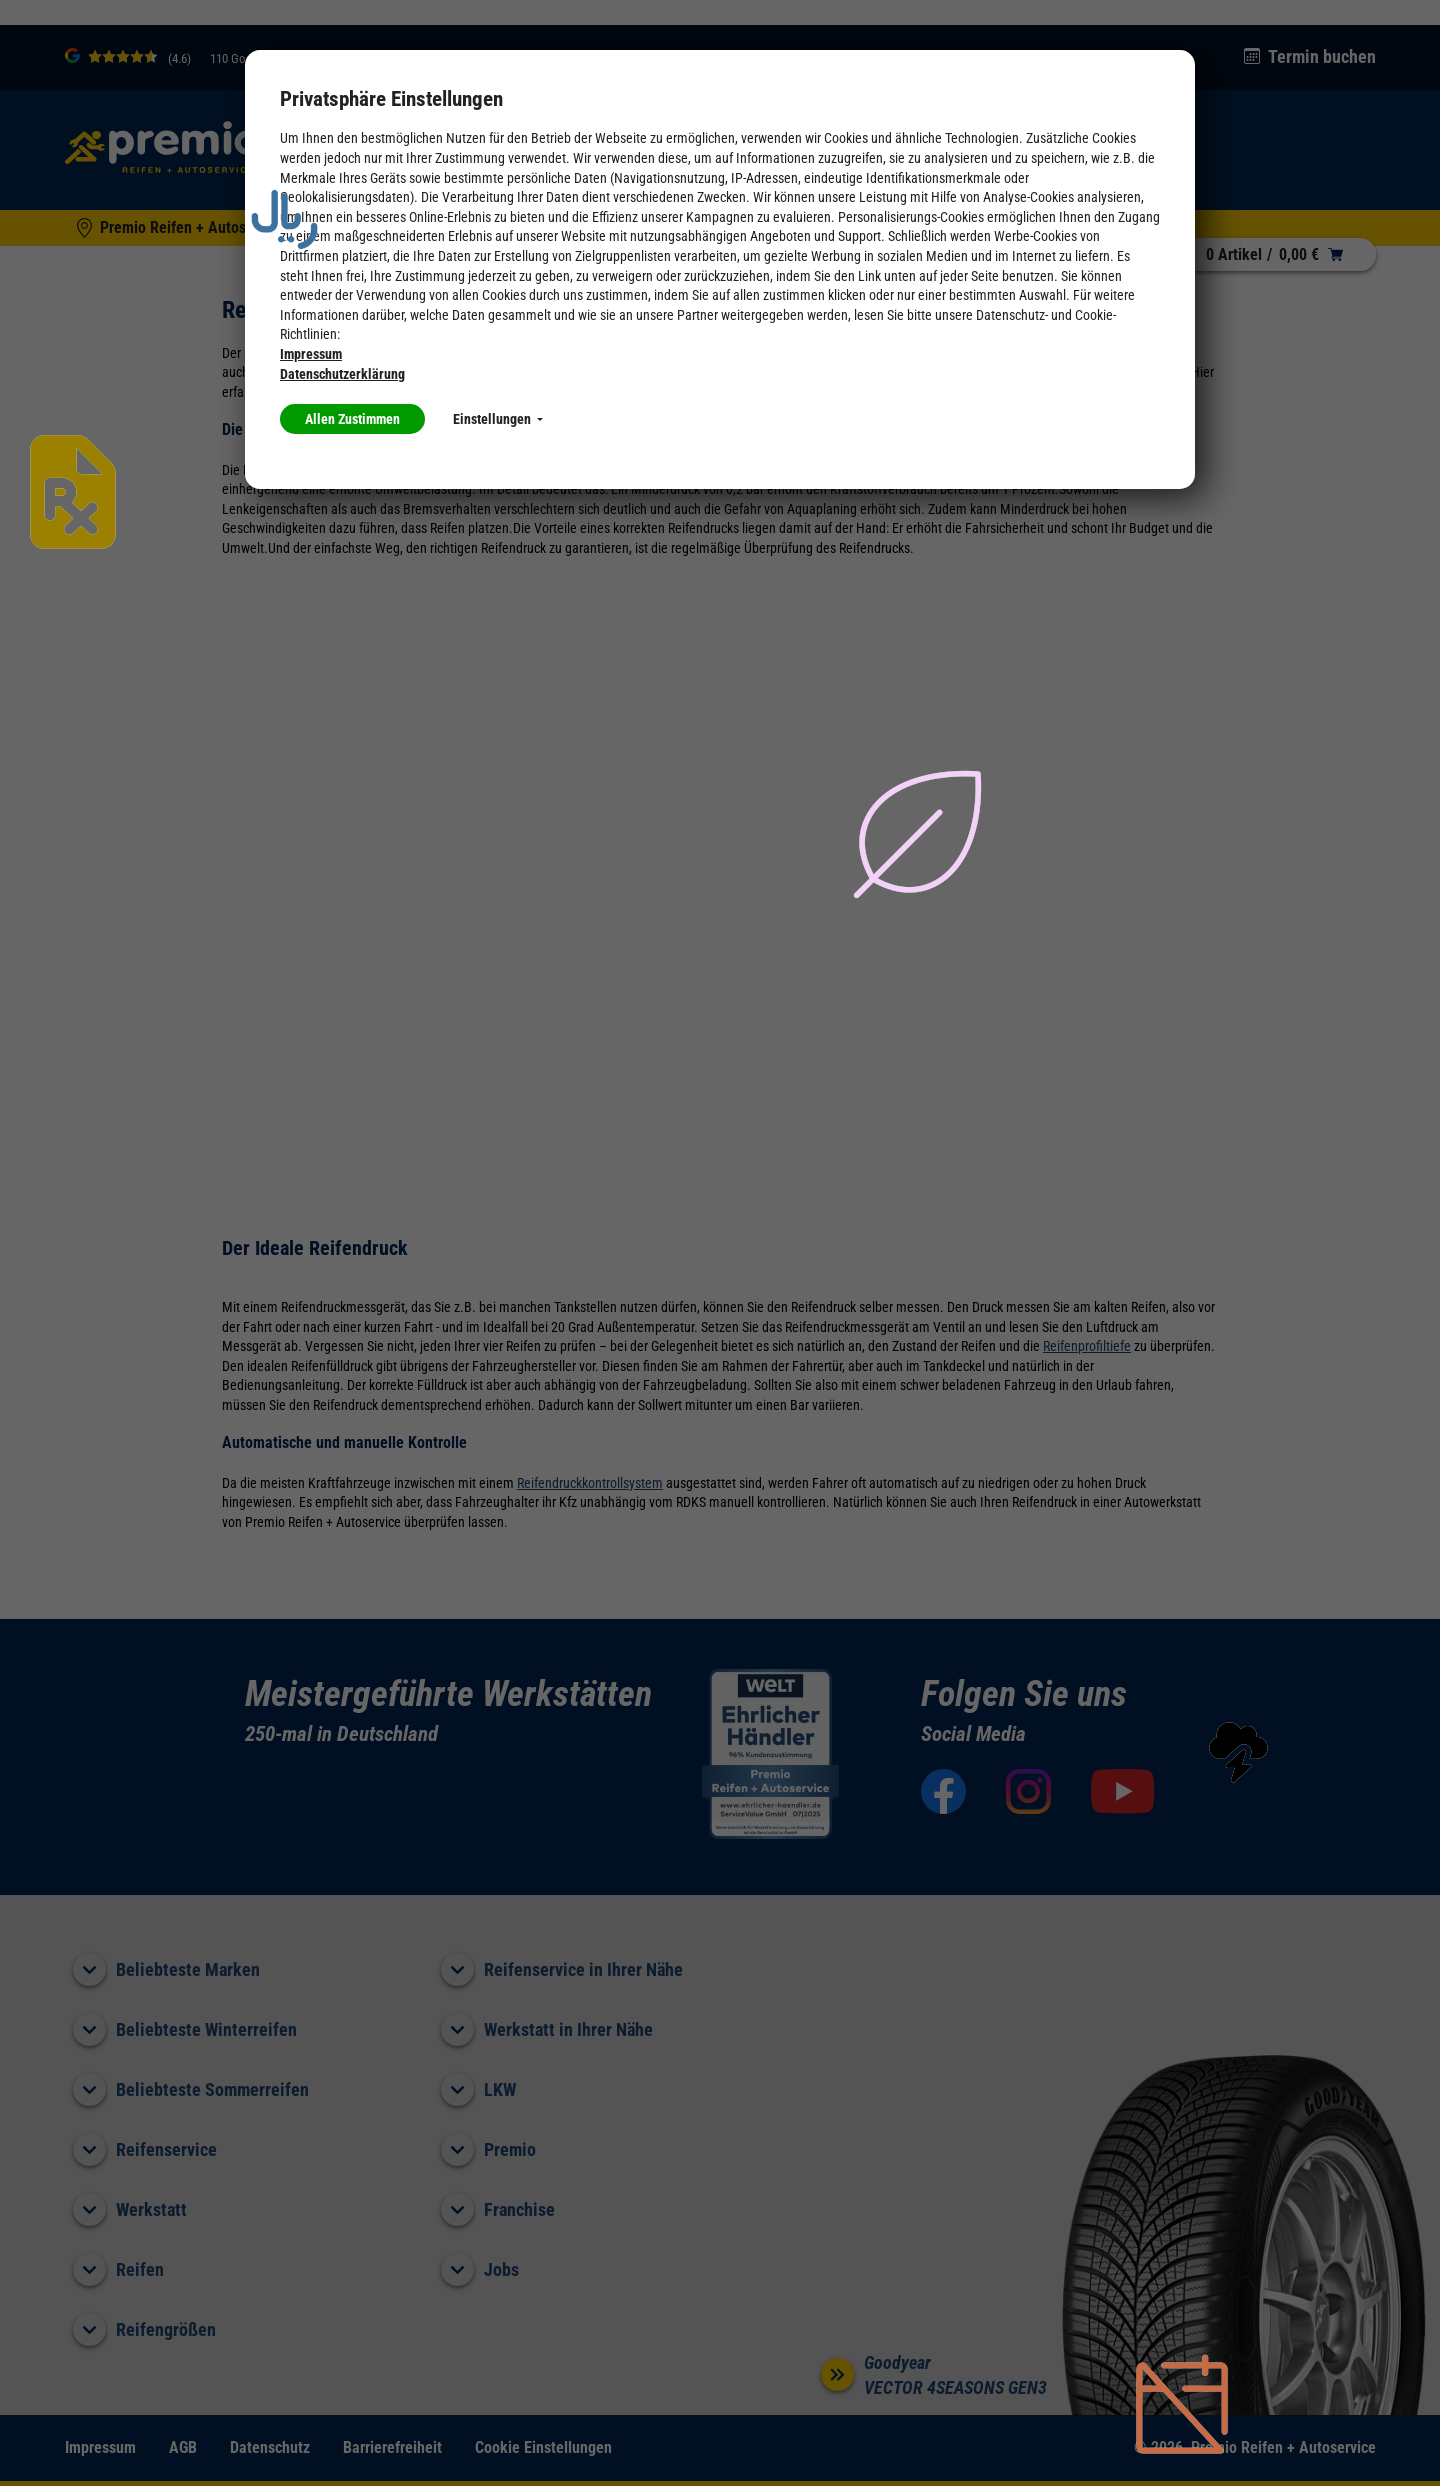 The image size is (1440, 2486). I want to click on indicates eco-friendly or sustainable option, so click(917, 834).